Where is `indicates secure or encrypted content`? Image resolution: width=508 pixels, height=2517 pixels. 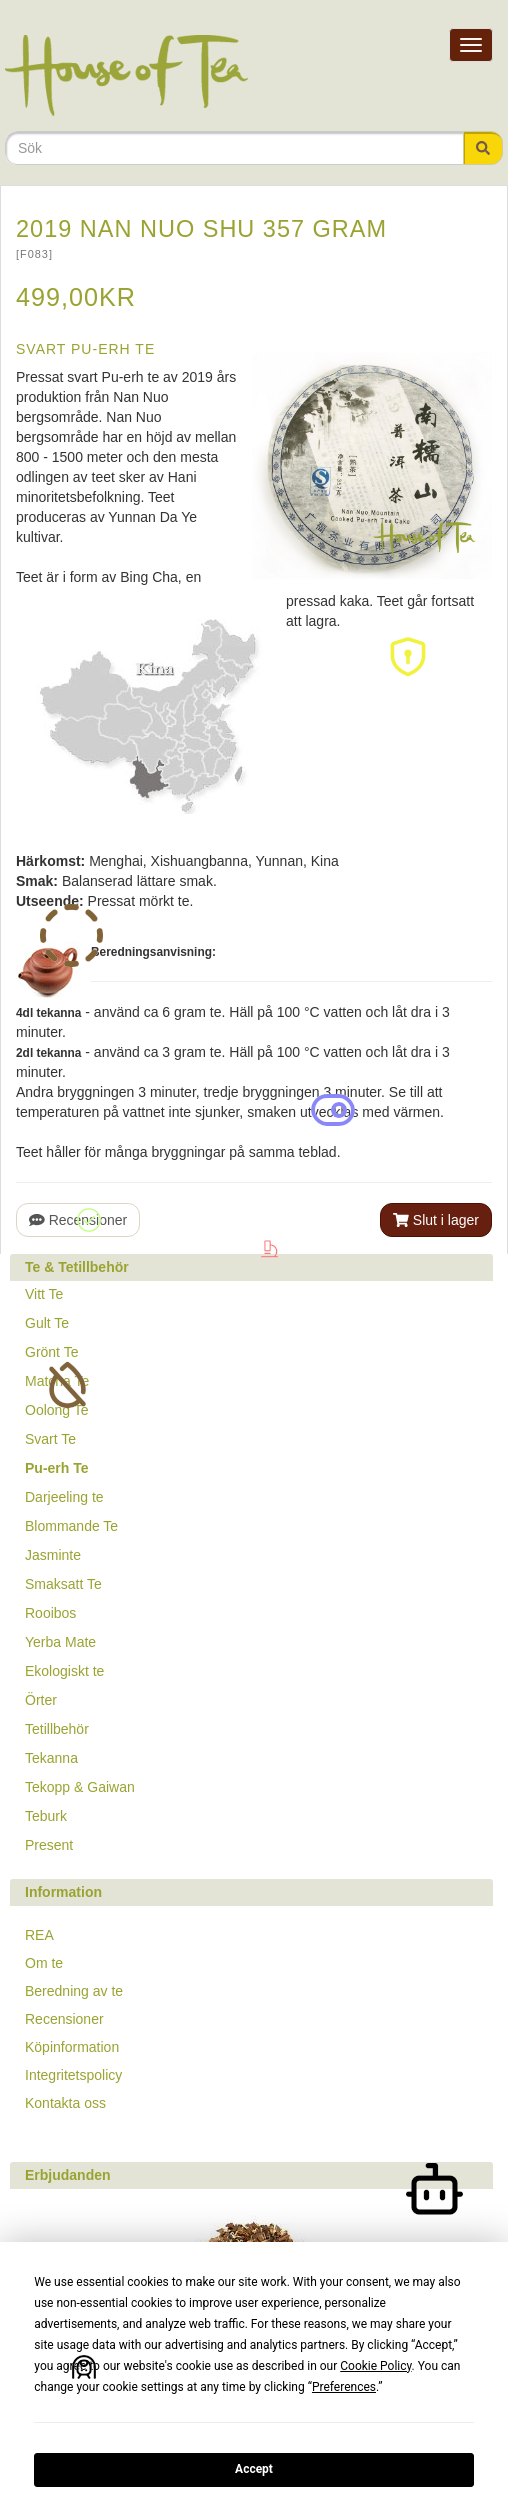 indicates secure or encrypted content is located at coordinates (408, 657).